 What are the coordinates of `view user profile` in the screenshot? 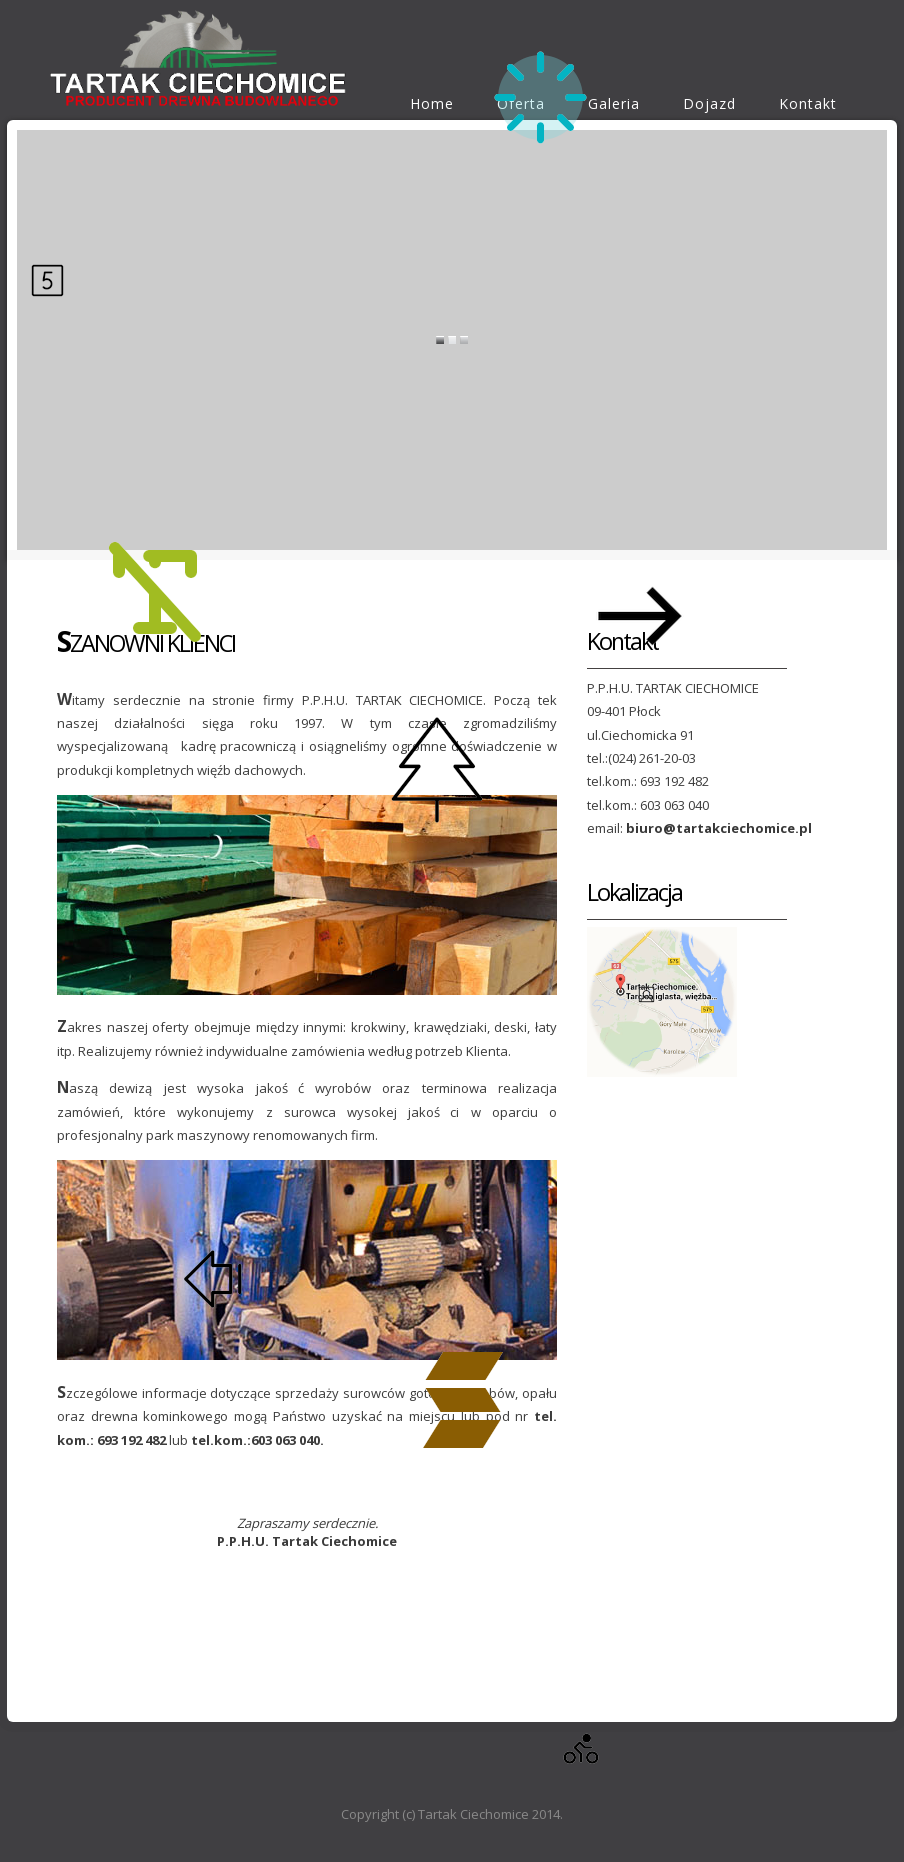 It's located at (646, 994).